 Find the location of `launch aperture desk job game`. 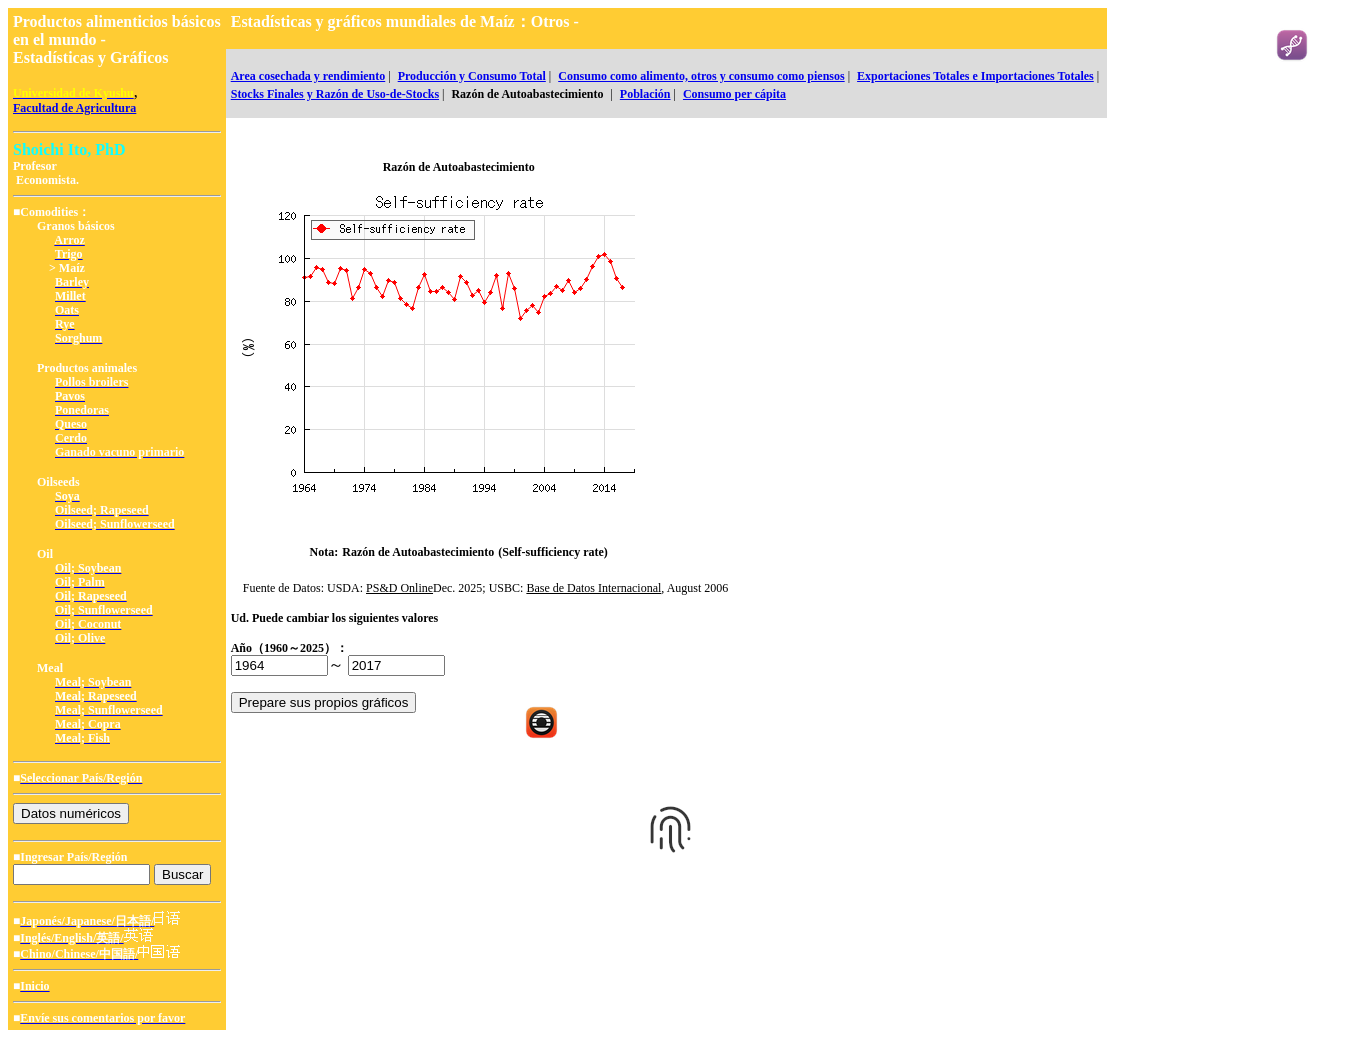

launch aperture desk job game is located at coordinates (541, 722).